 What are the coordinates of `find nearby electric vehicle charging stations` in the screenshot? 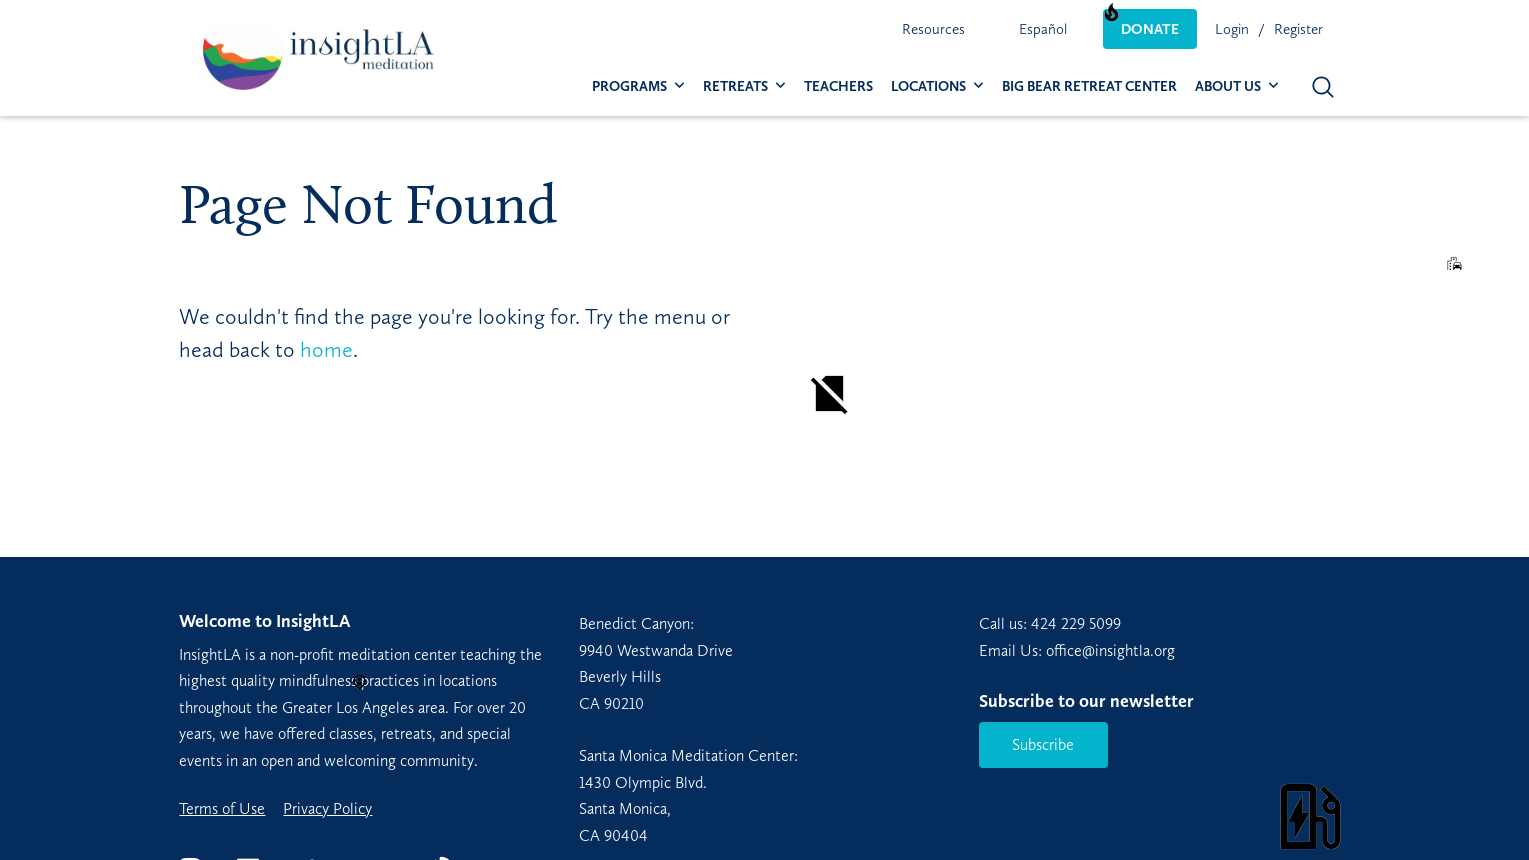 It's located at (1309, 816).